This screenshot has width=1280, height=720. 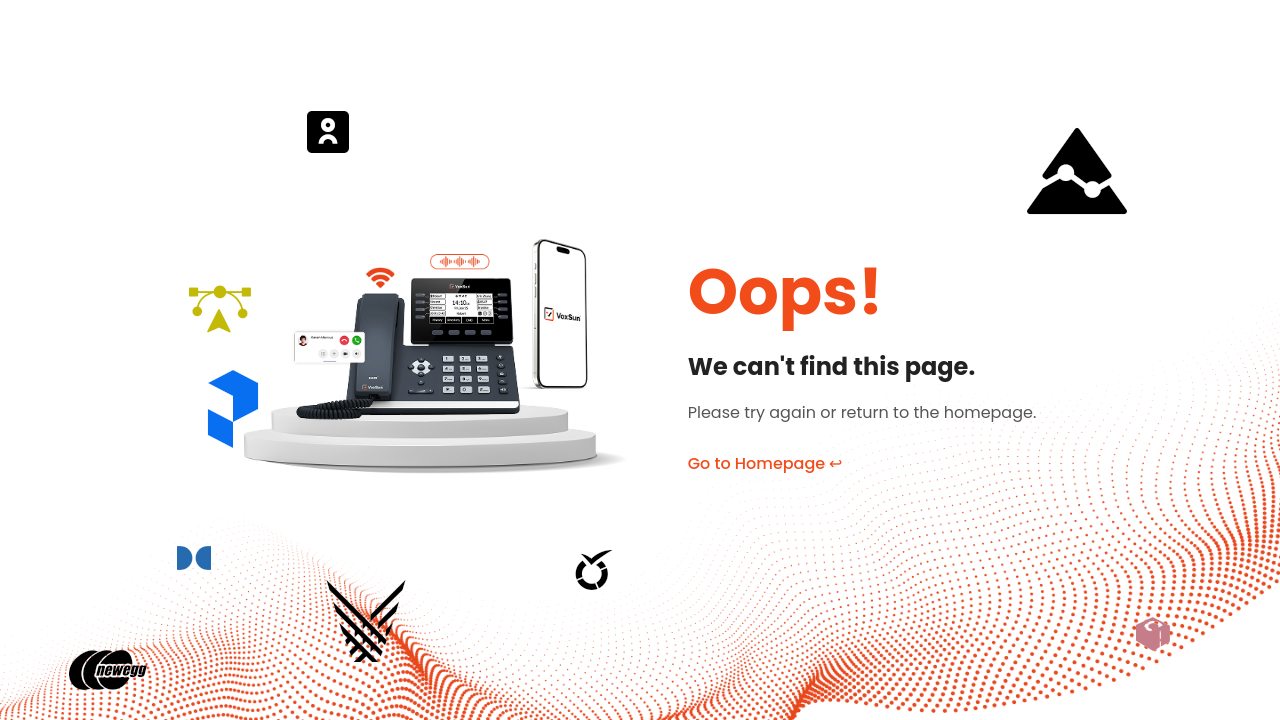 I want to click on view your account profile, so click(x=328, y=132).